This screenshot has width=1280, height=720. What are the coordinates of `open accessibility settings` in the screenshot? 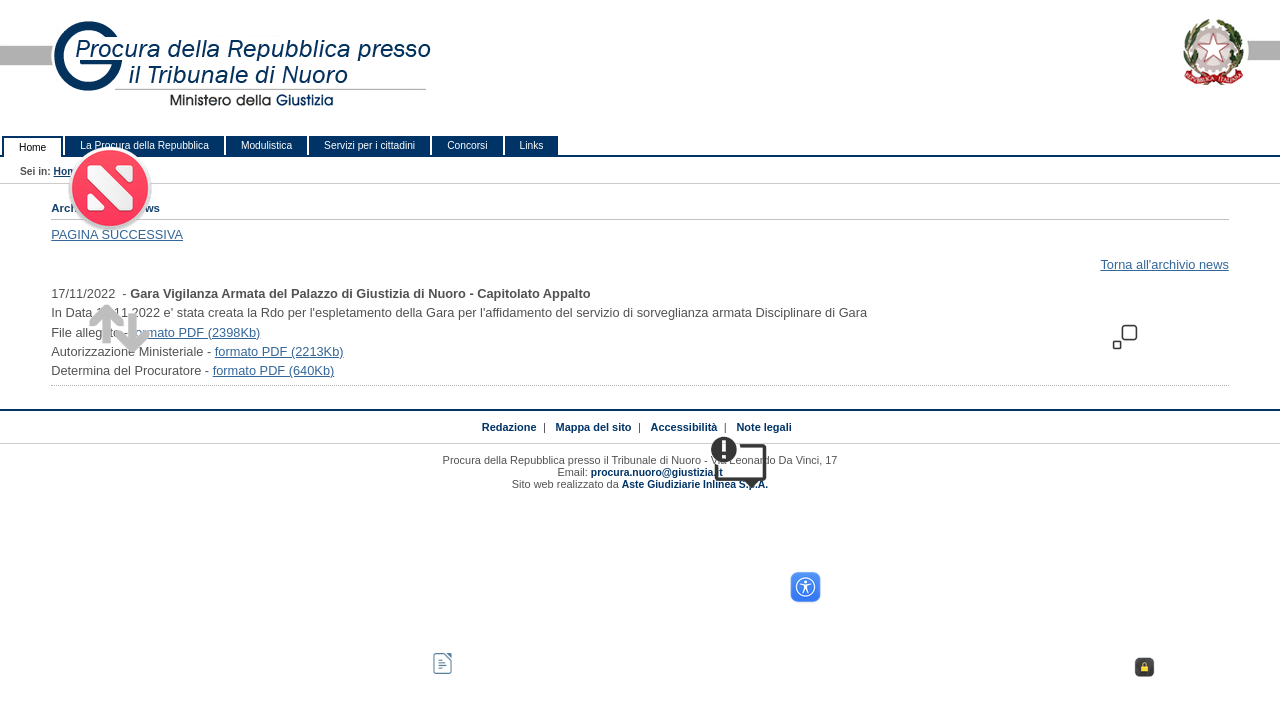 It's located at (805, 587).